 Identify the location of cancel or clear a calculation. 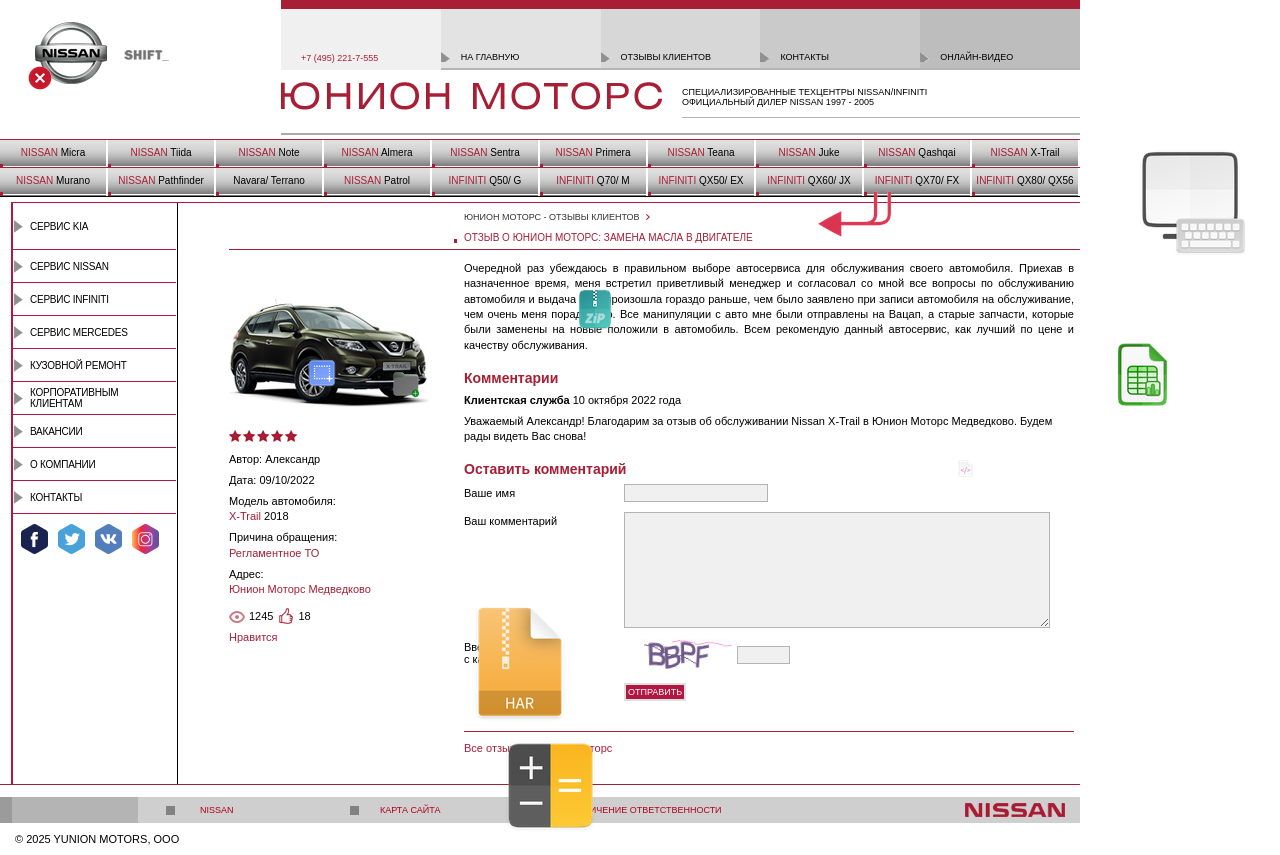
(40, 78).